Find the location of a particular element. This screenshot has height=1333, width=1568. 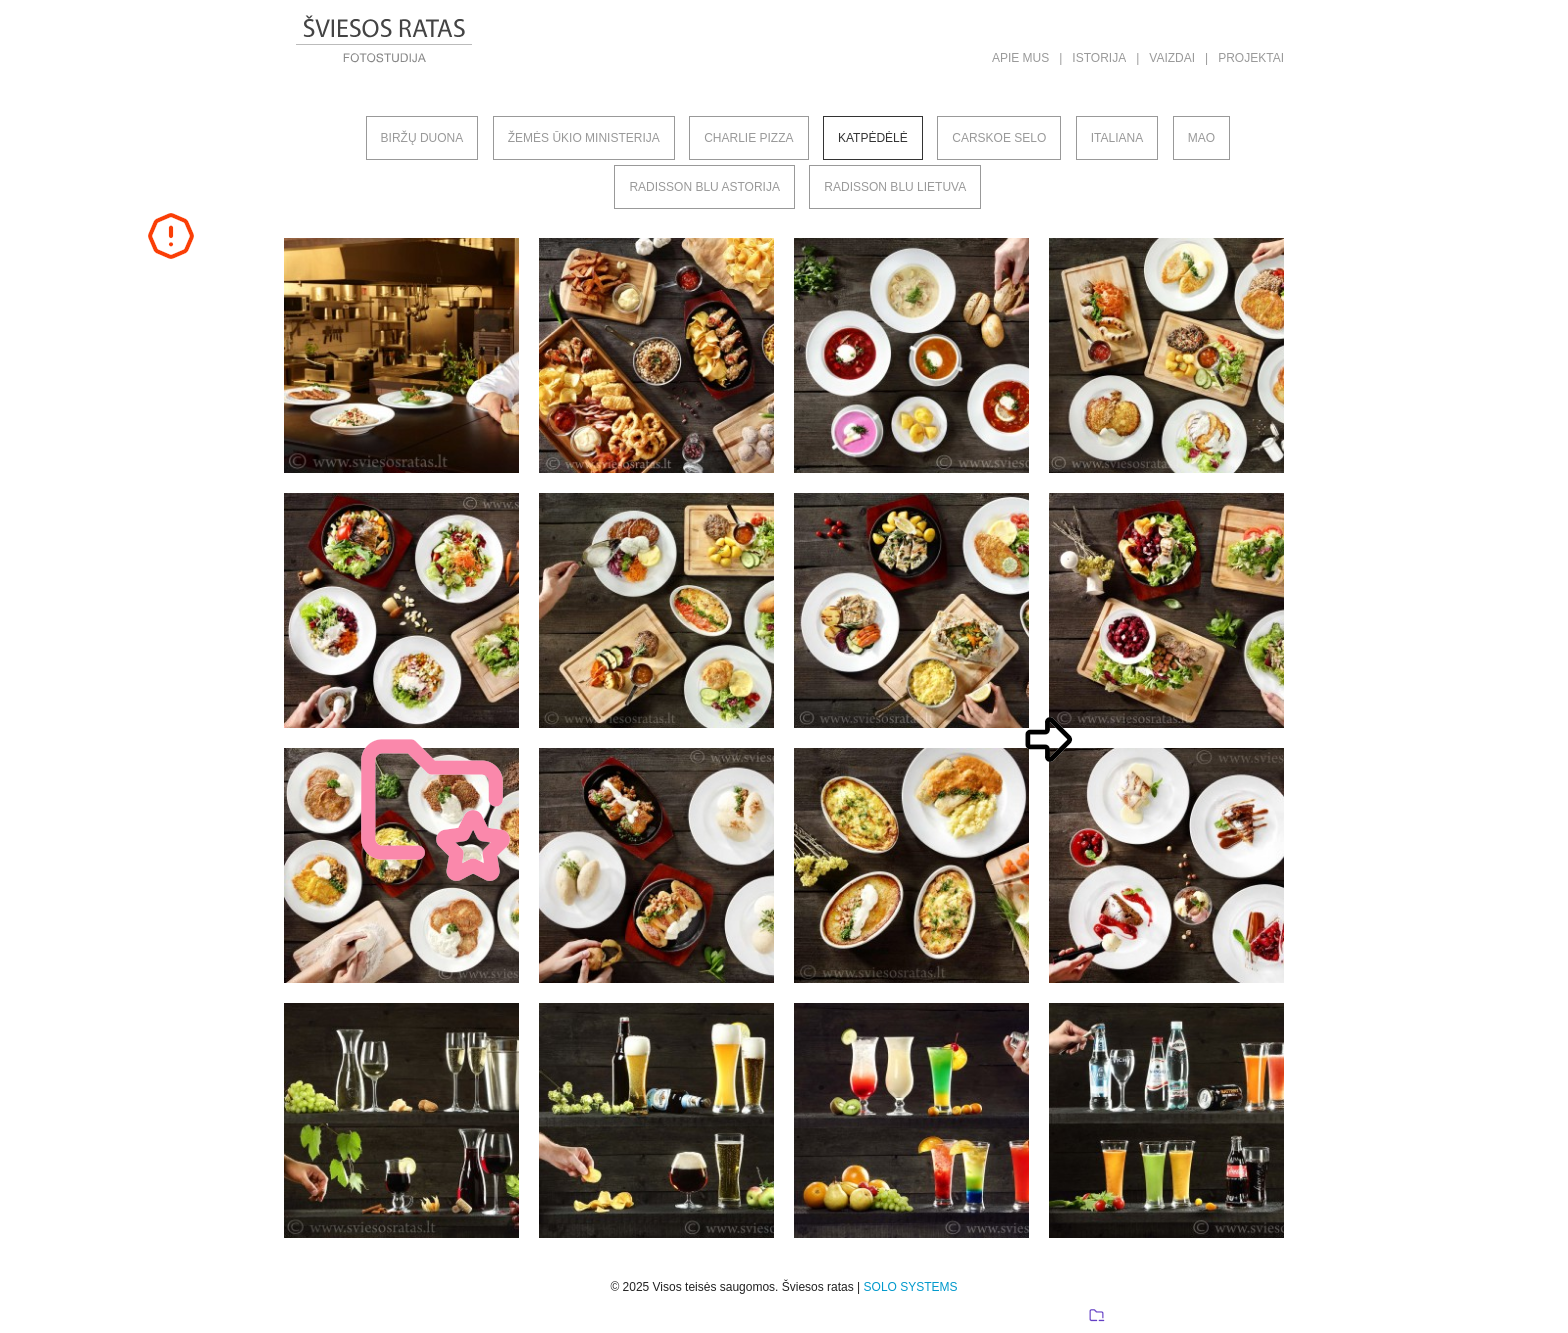

access your favorite or starred folder is located at coordinates (432, 803).